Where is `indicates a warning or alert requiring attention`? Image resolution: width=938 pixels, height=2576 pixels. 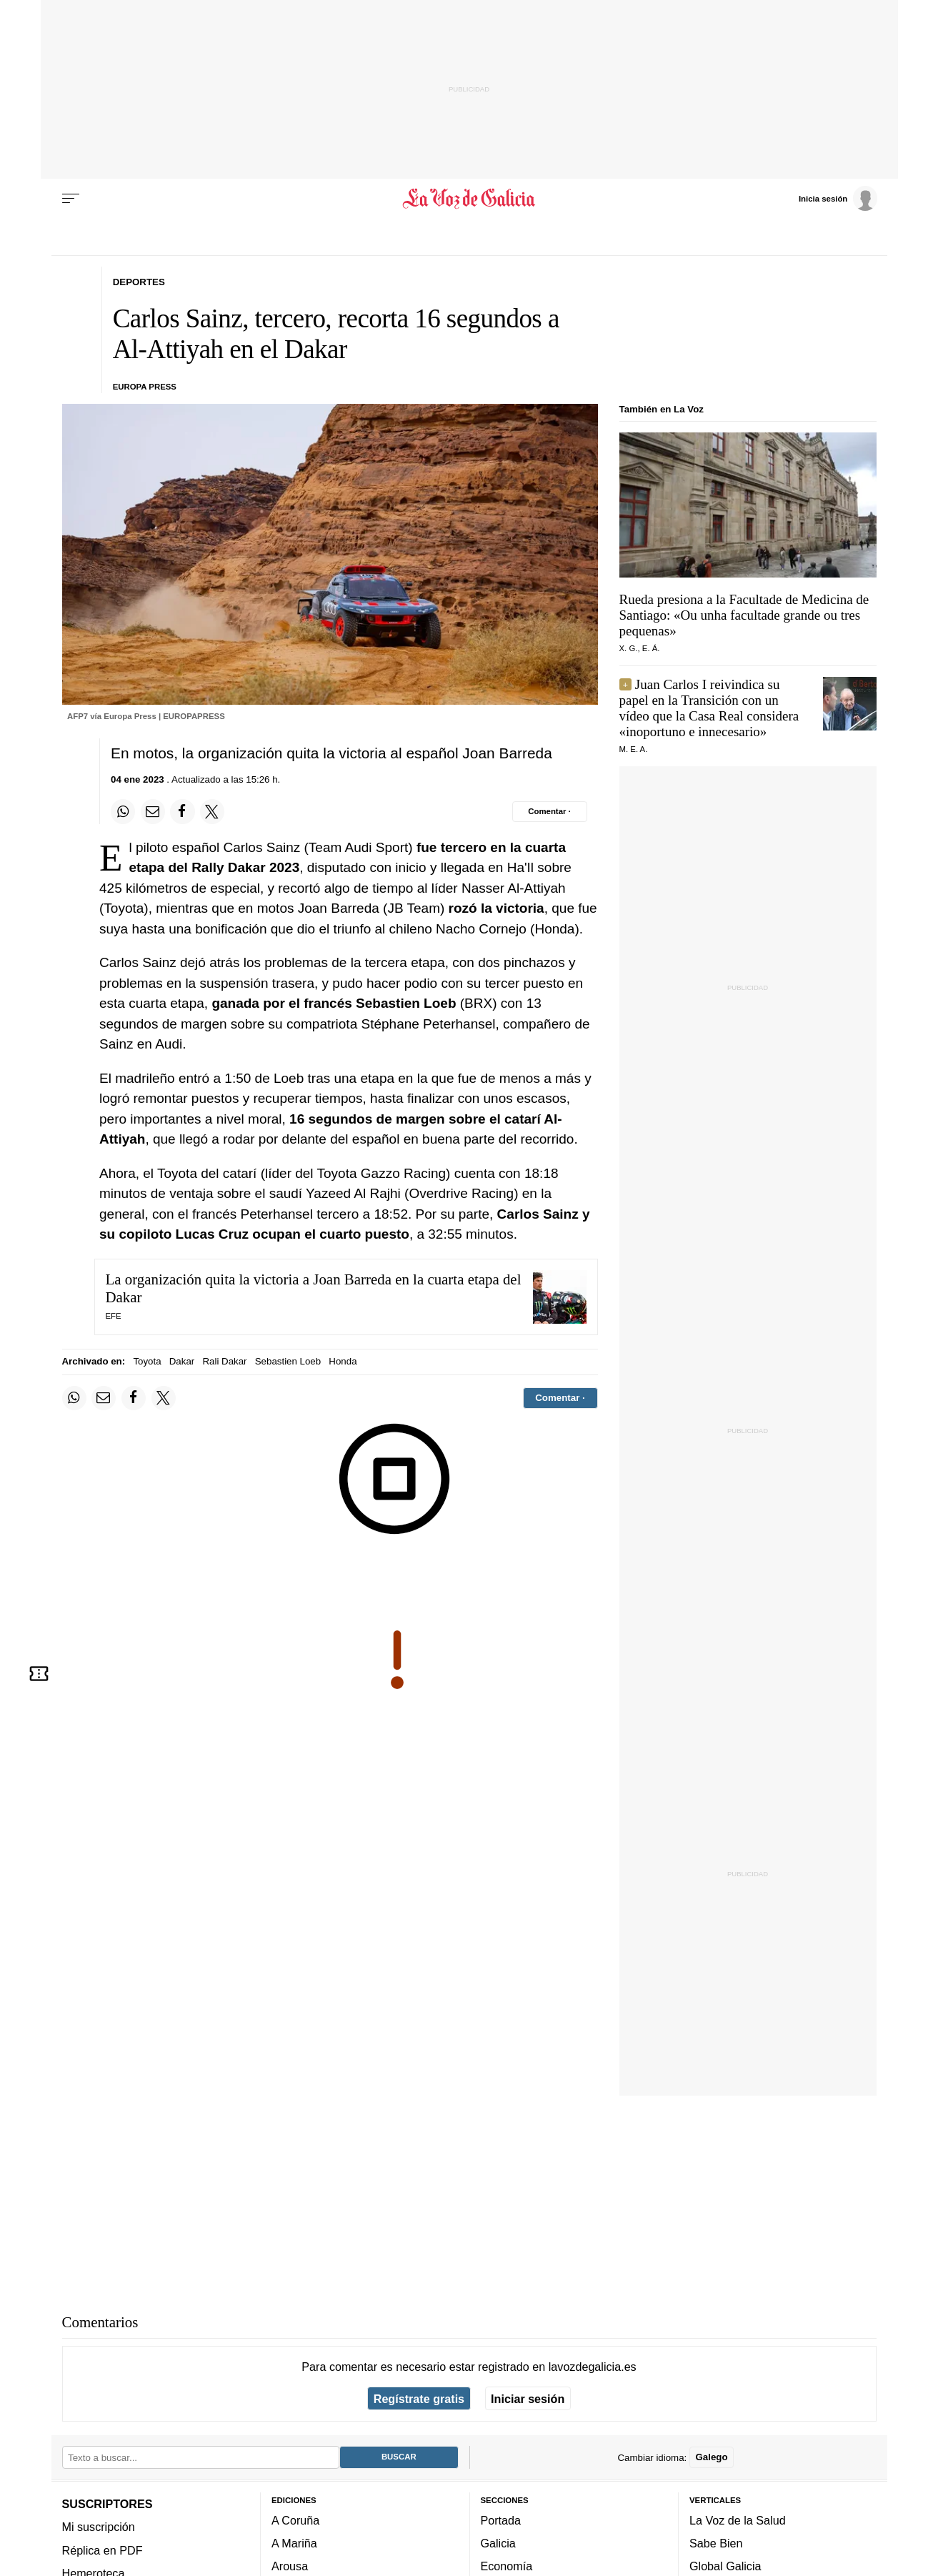 indicates a warning or alert requiring attention is located at coordinates (397, 1660).